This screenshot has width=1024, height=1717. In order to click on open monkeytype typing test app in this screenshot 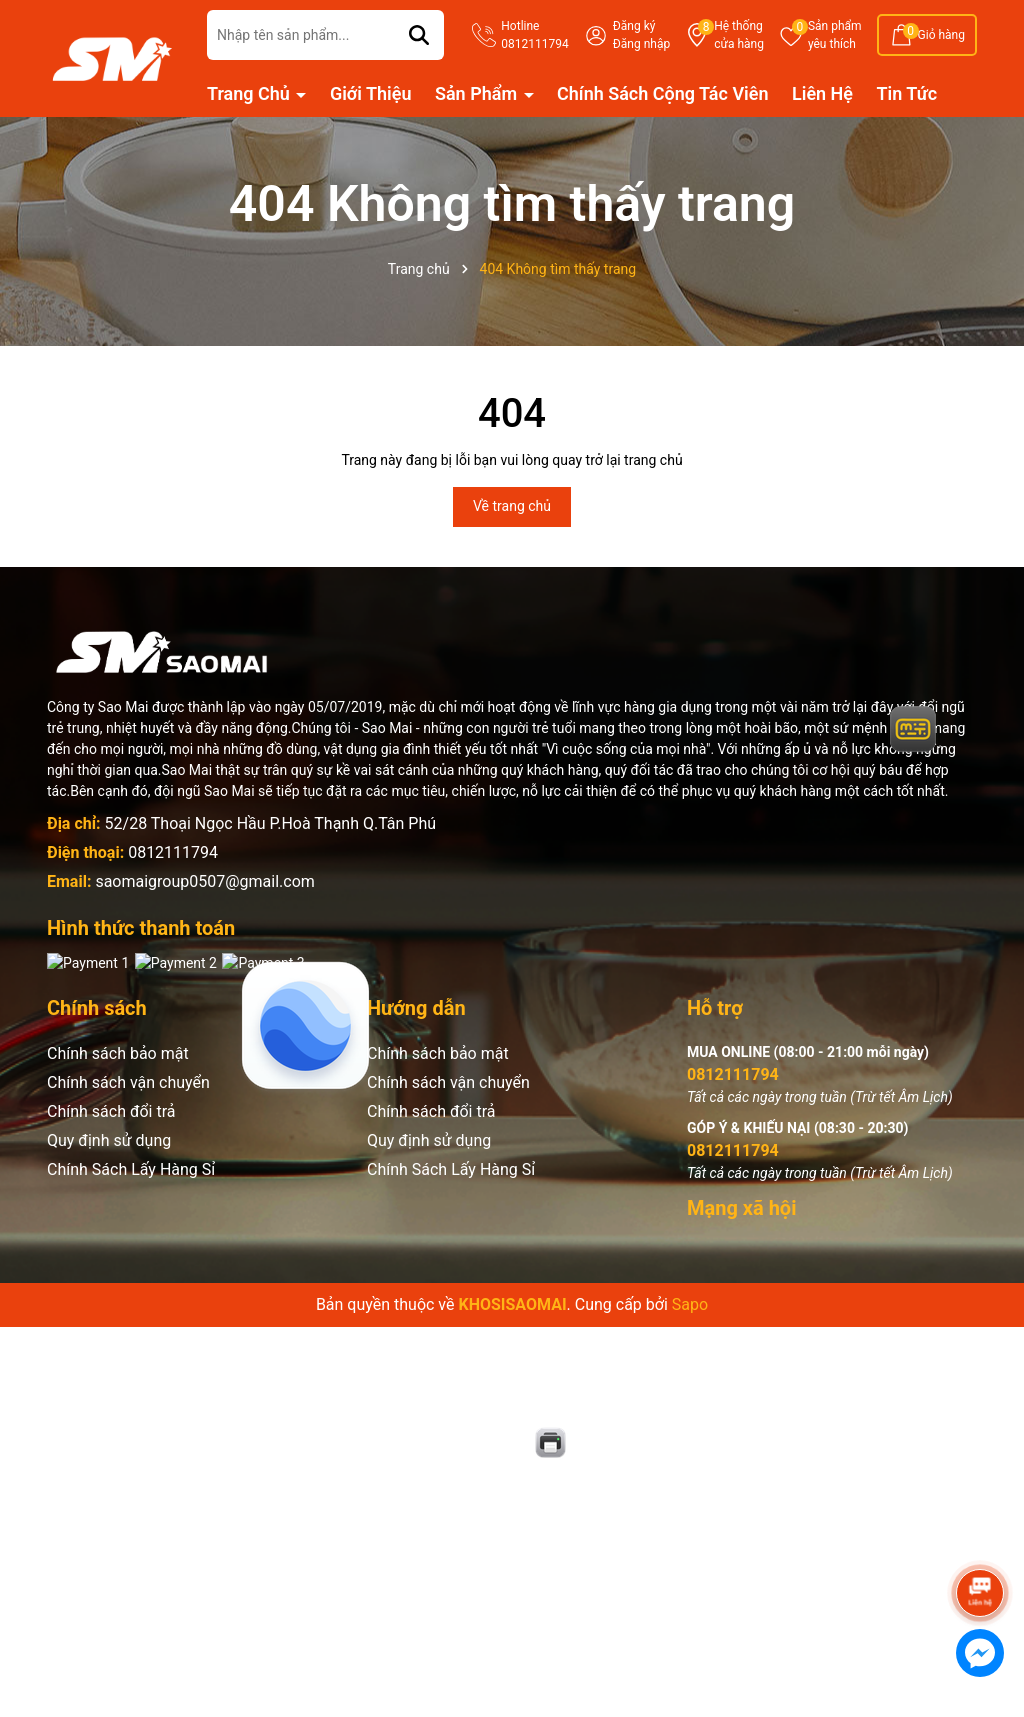, I will do `click(913, 729)`.